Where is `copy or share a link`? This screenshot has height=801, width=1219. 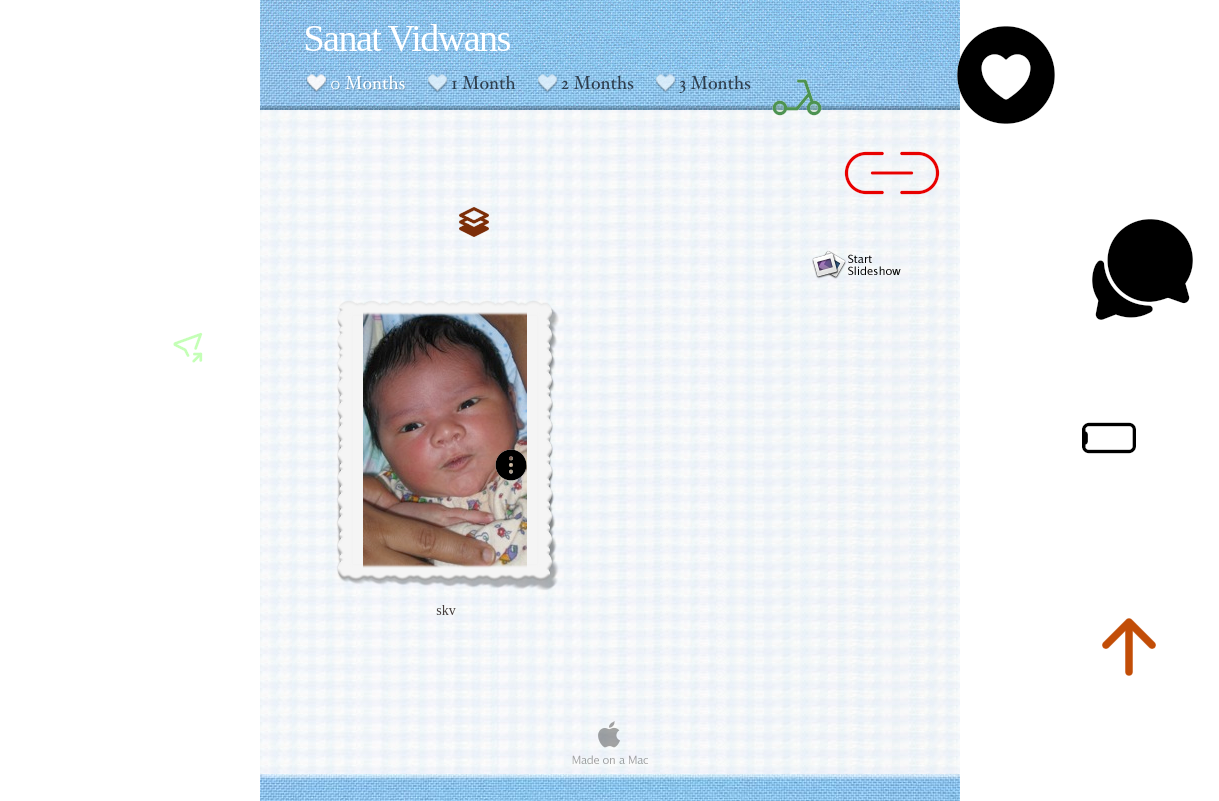 copy or share a link is located at coordinates (892, 173).